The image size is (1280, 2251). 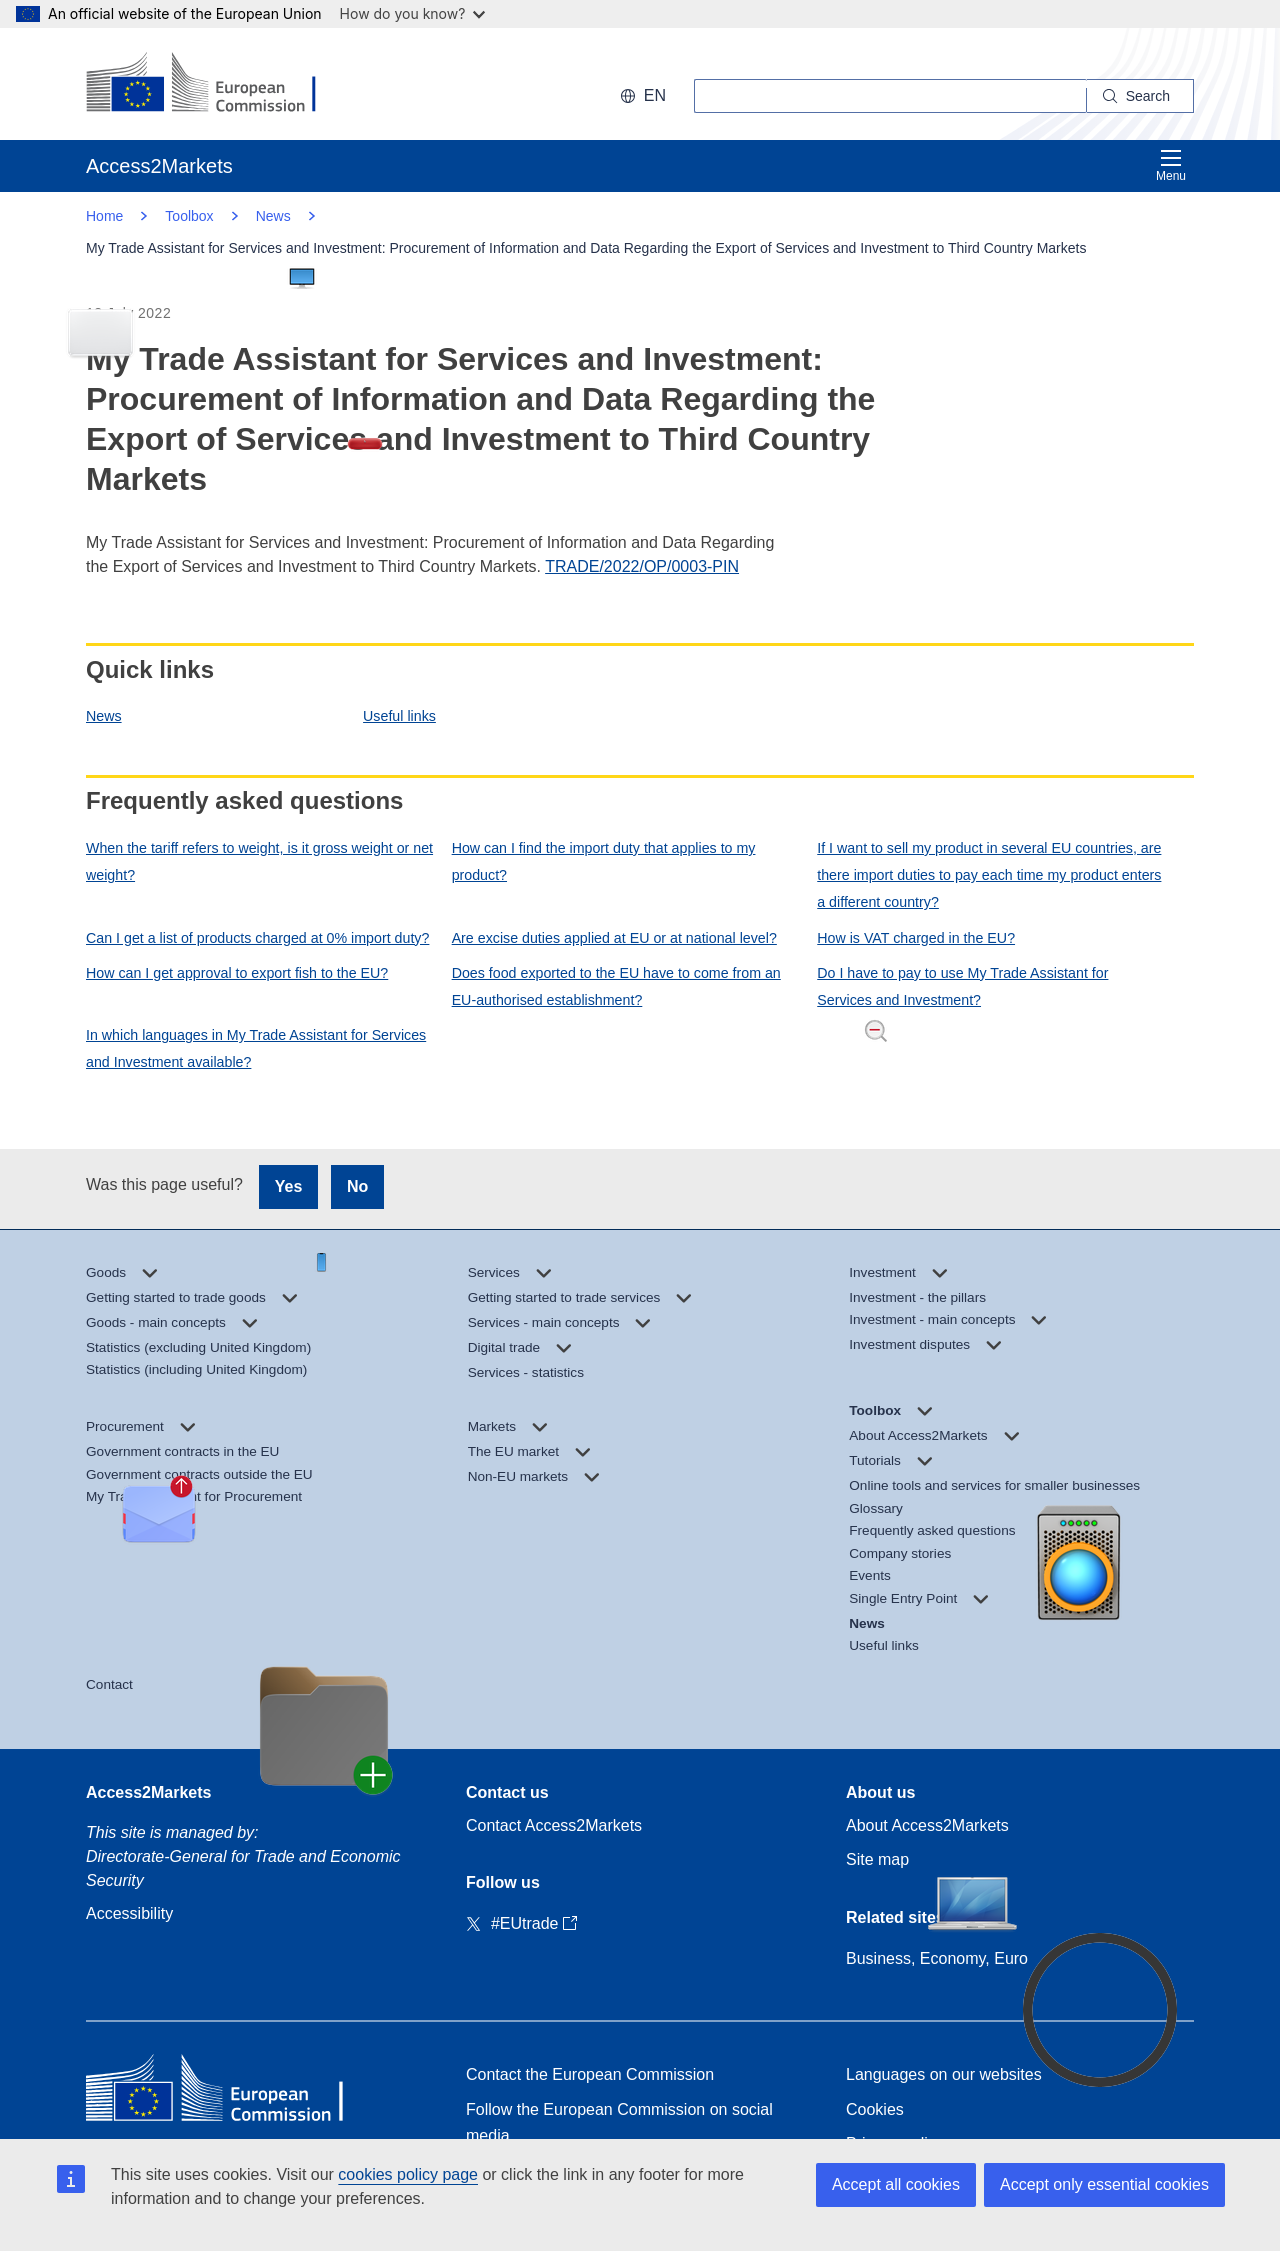 I want to click on zoom out to see more content, so click(x=876, y=1031).